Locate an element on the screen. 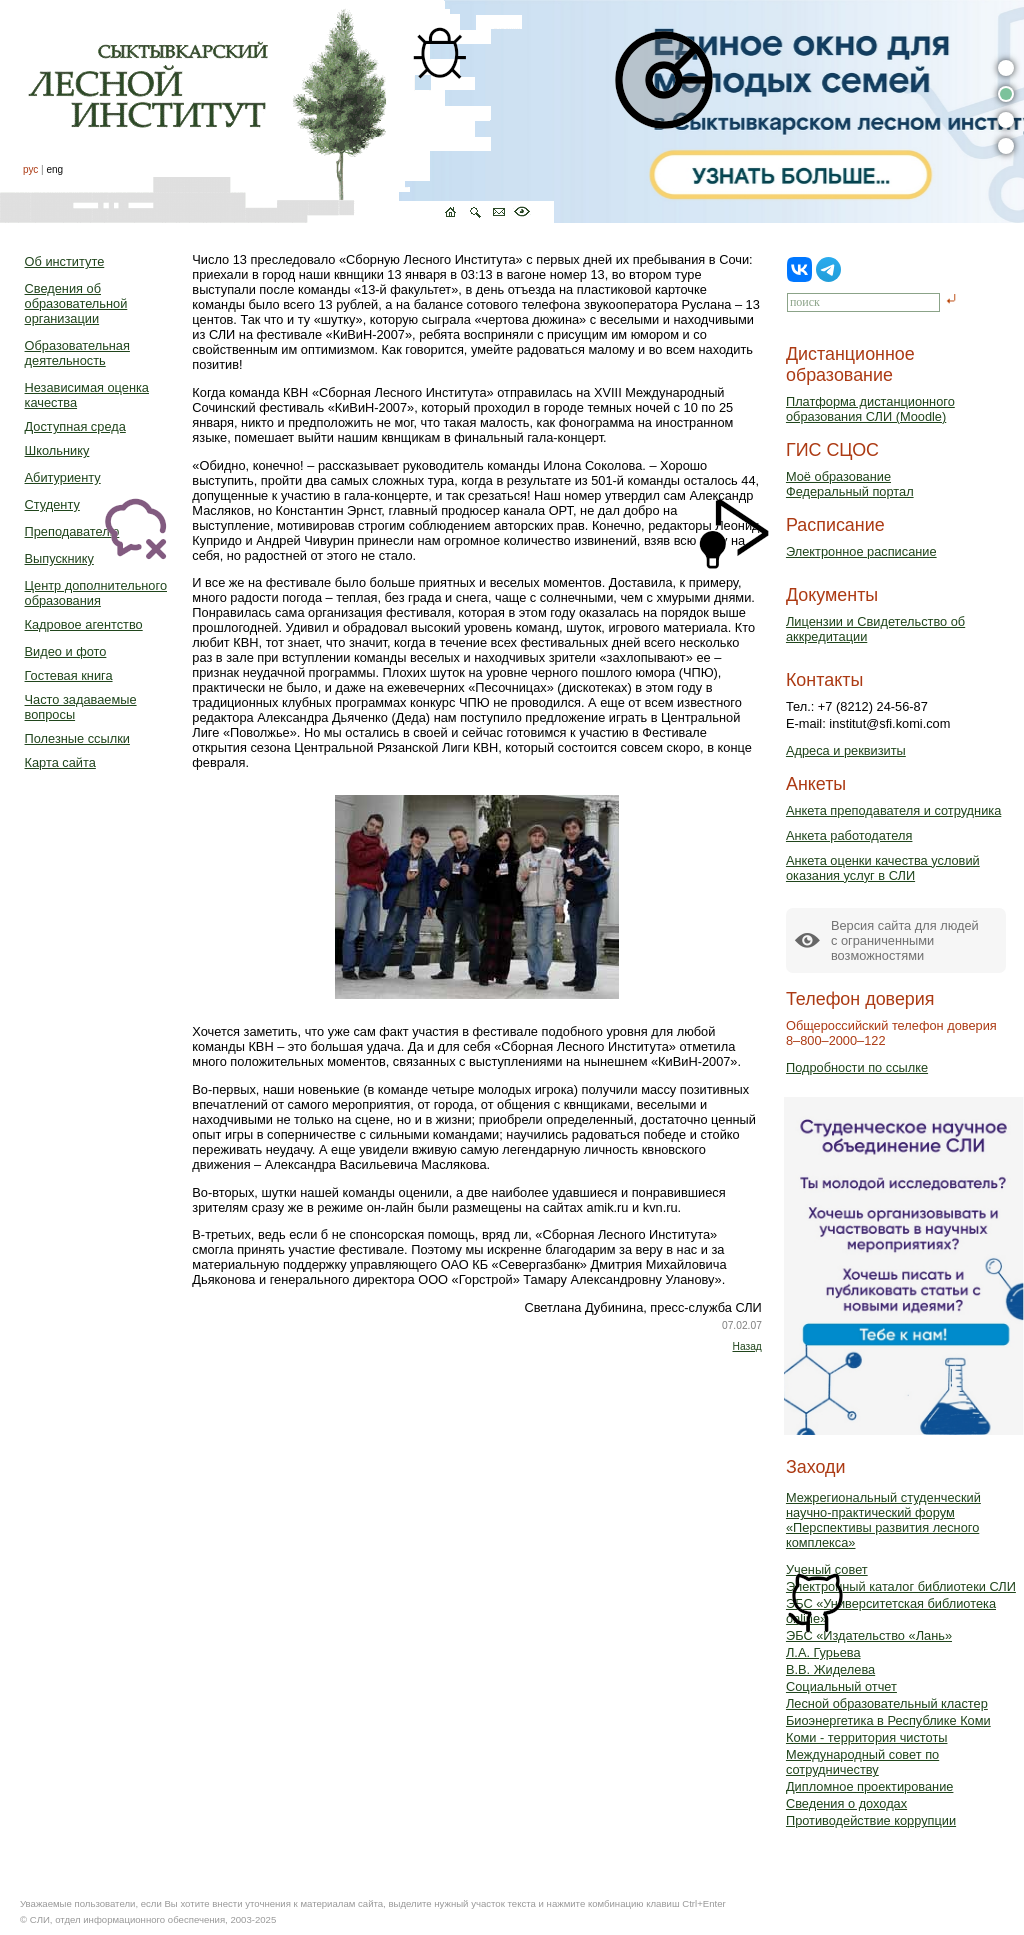 The image size is (1024, 1935). report a bug or issue is located at coordinates (440, 54).